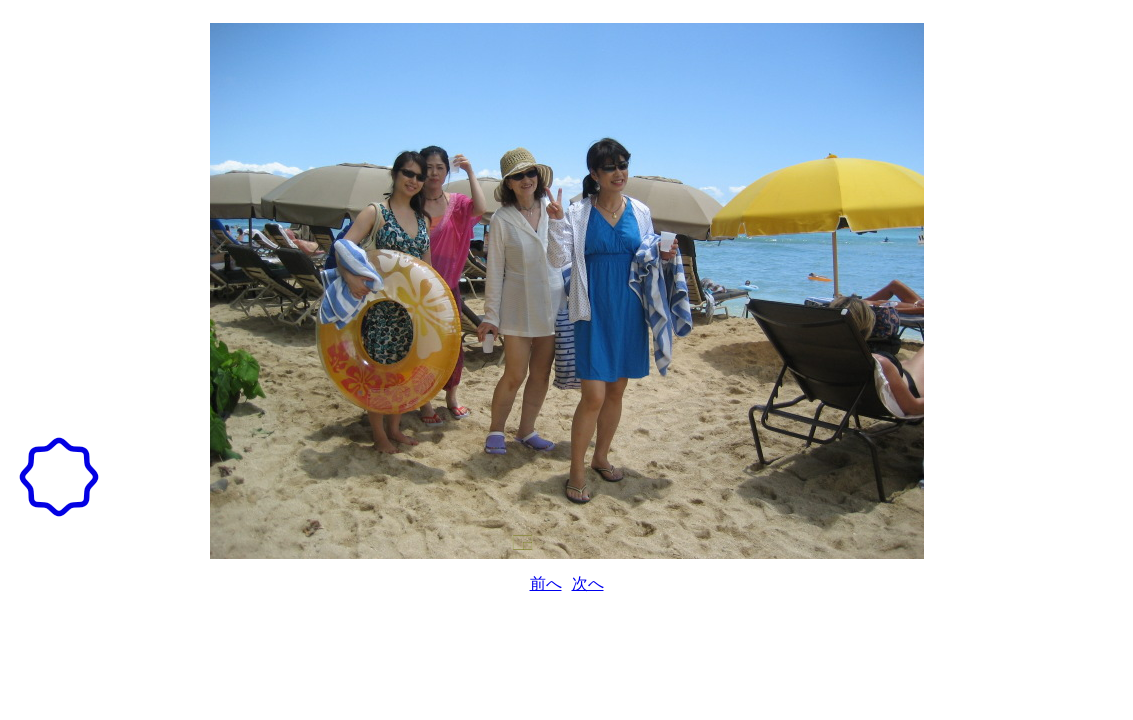 This screenshot has width=1133, height=720. Describe the element at coordinates (522, 542) in the screenshot. I see `enable picture-in-picture mode` at that location.